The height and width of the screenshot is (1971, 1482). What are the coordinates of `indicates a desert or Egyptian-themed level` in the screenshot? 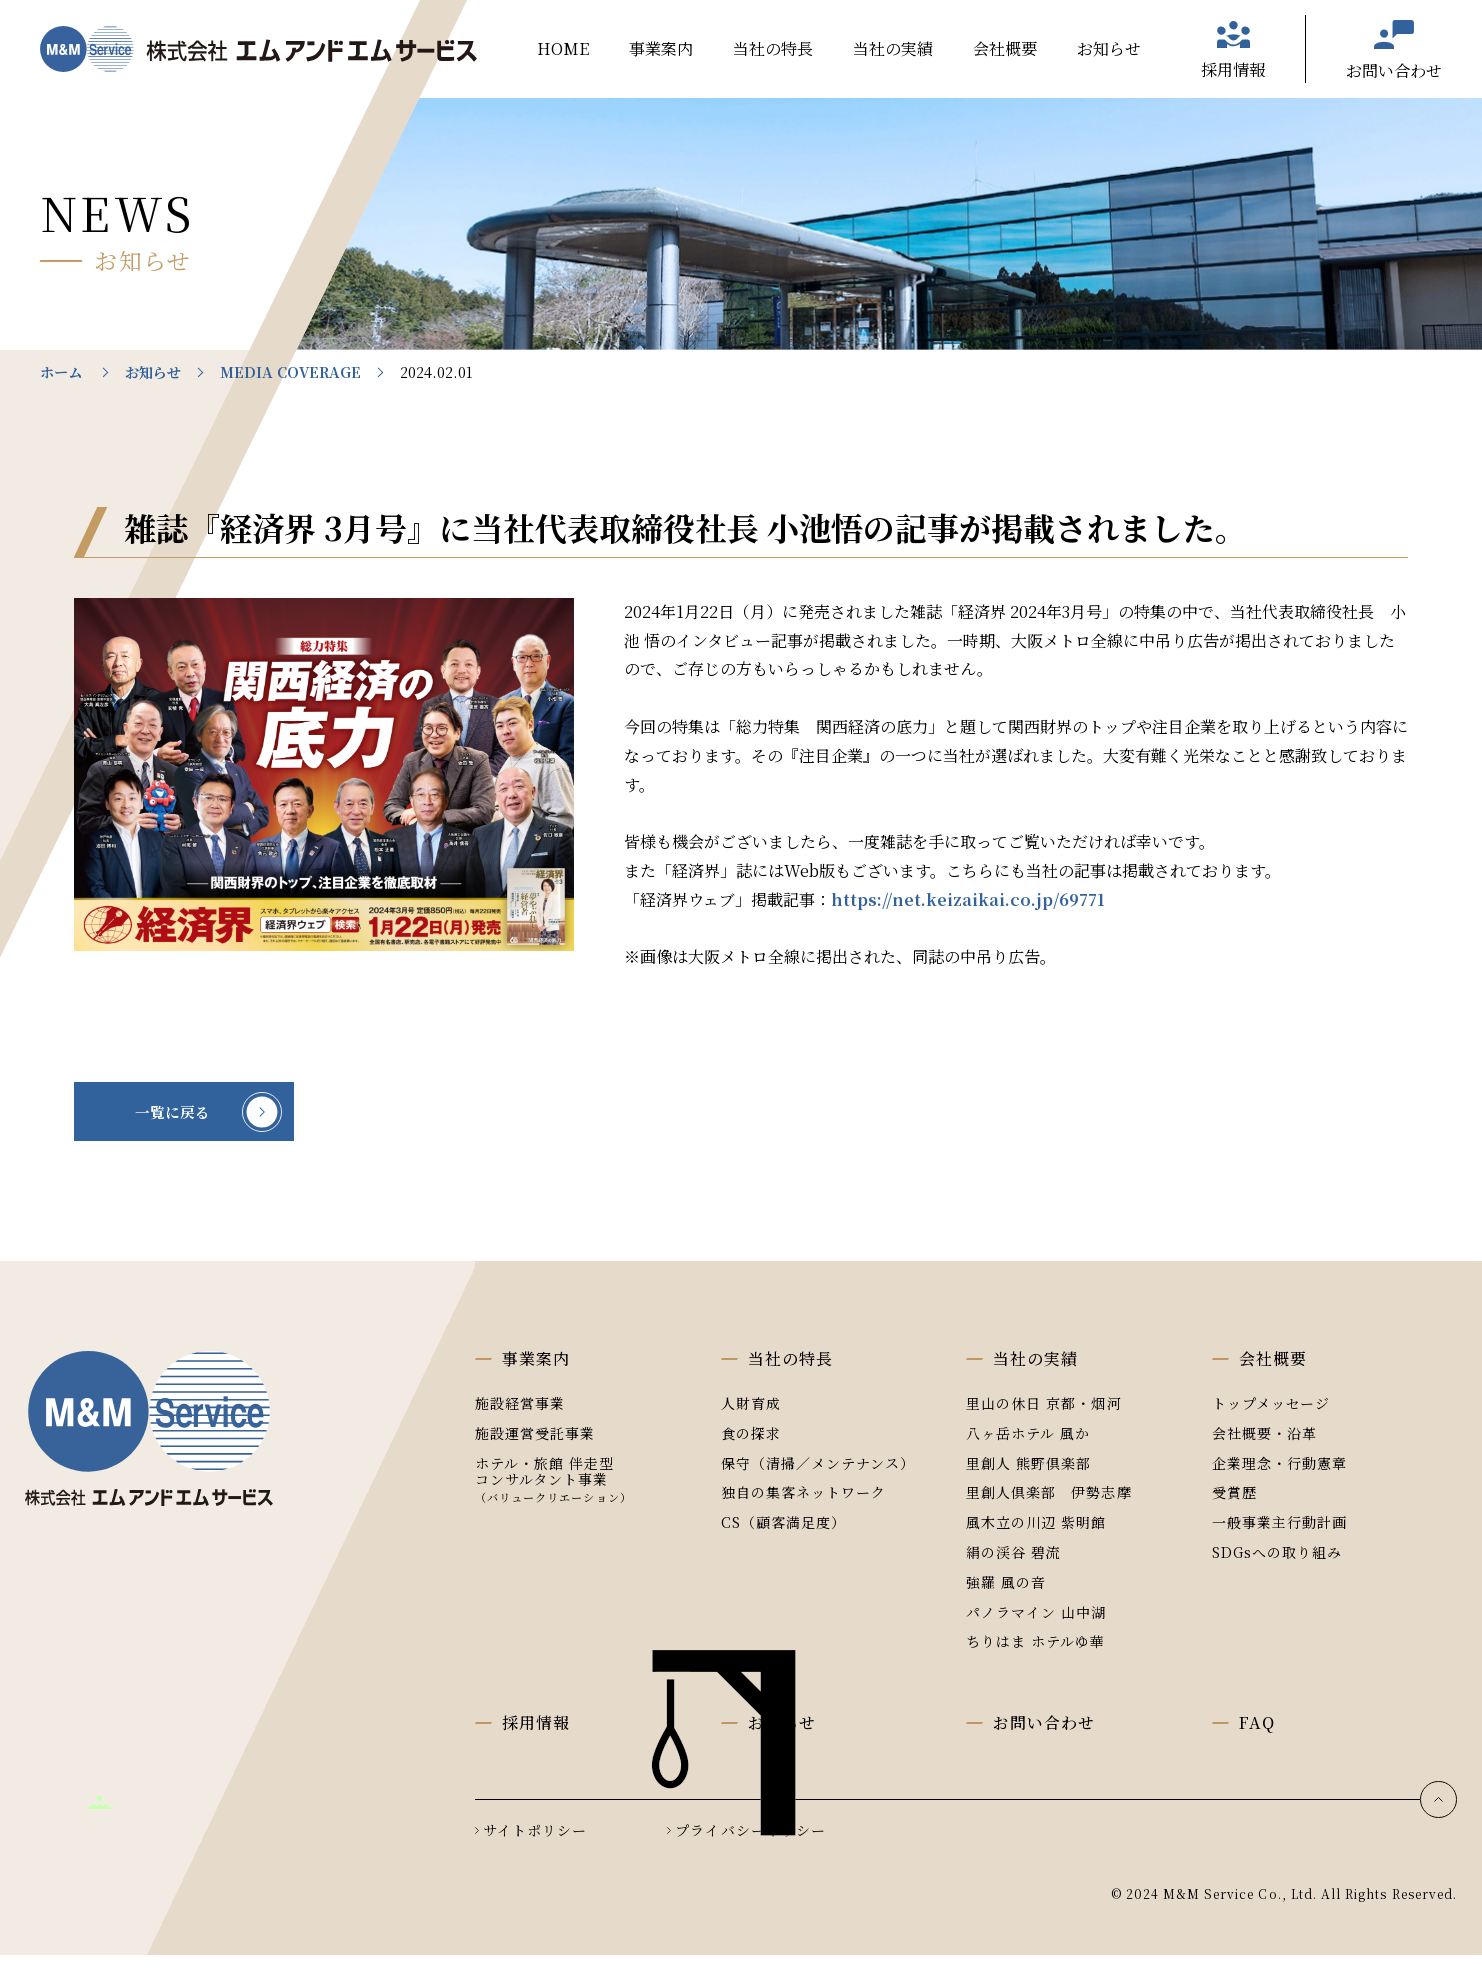 It's located at (99, 1802).